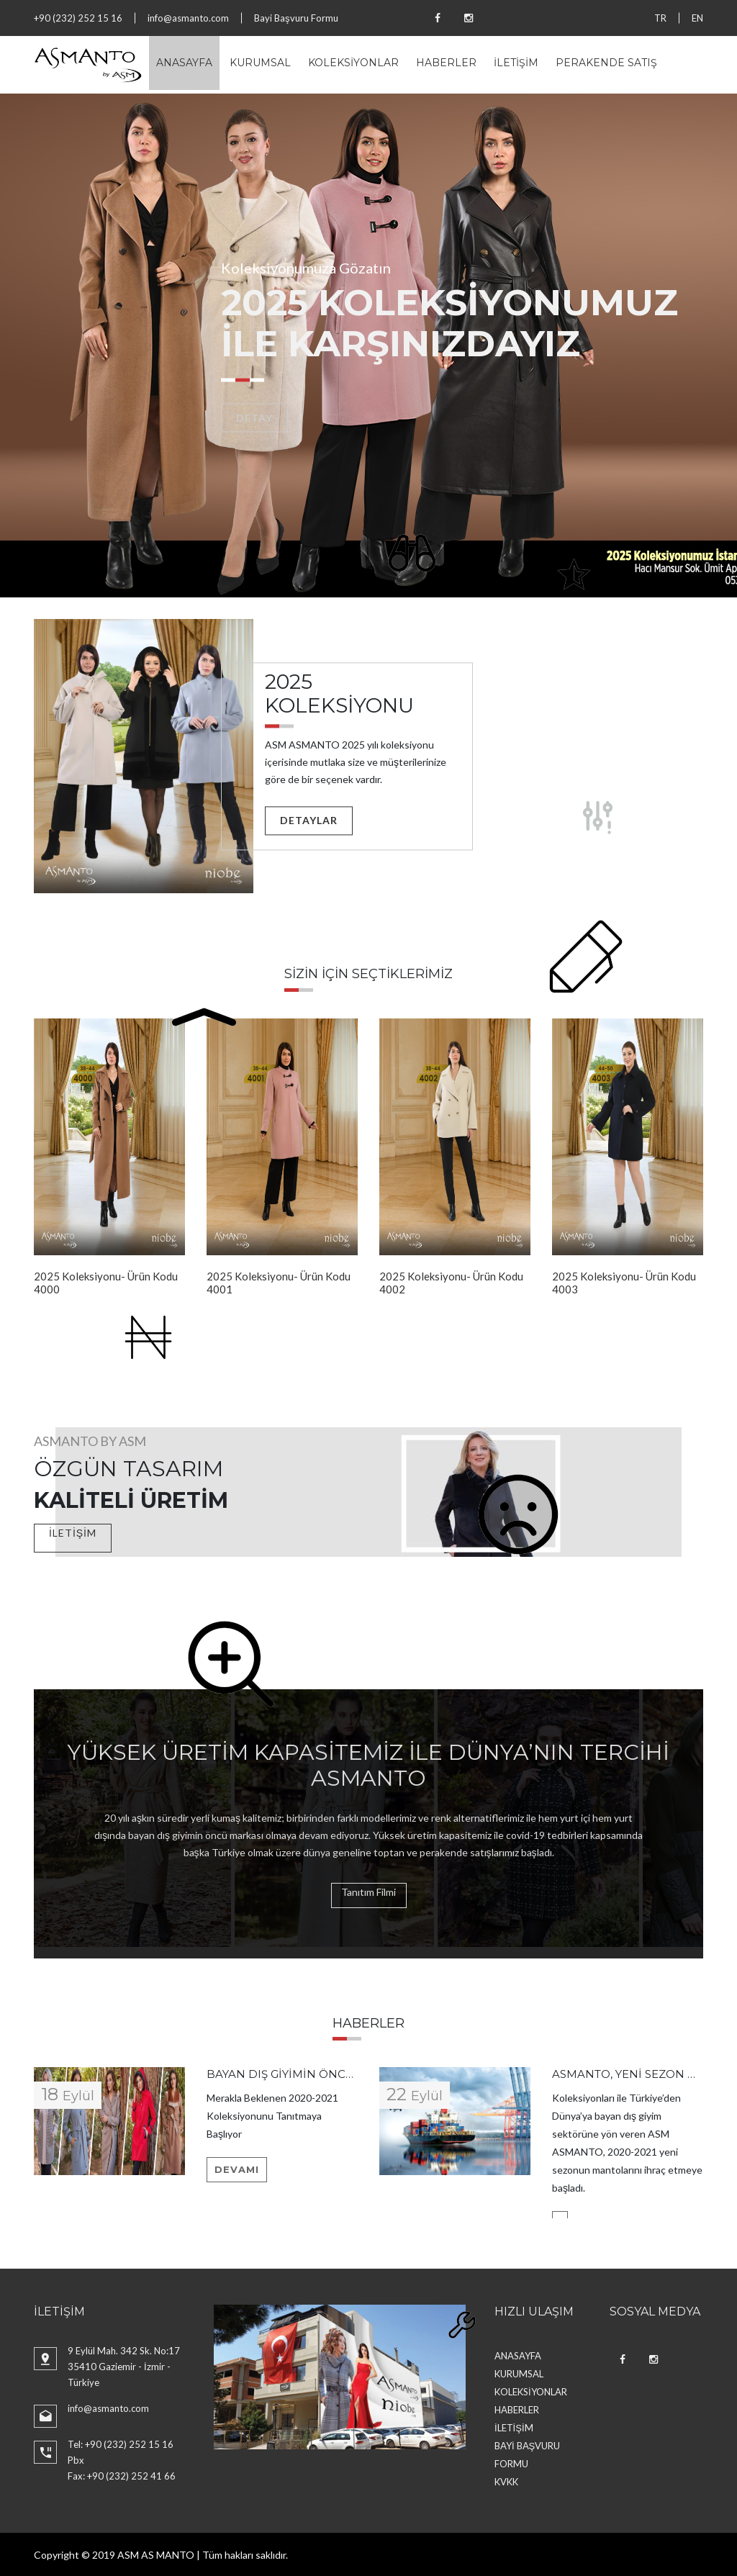  What do you see at coordinates (574, 574) in the screenshot?
I see `indicates a partial or half-star rating` at bounding box center [574, 574].